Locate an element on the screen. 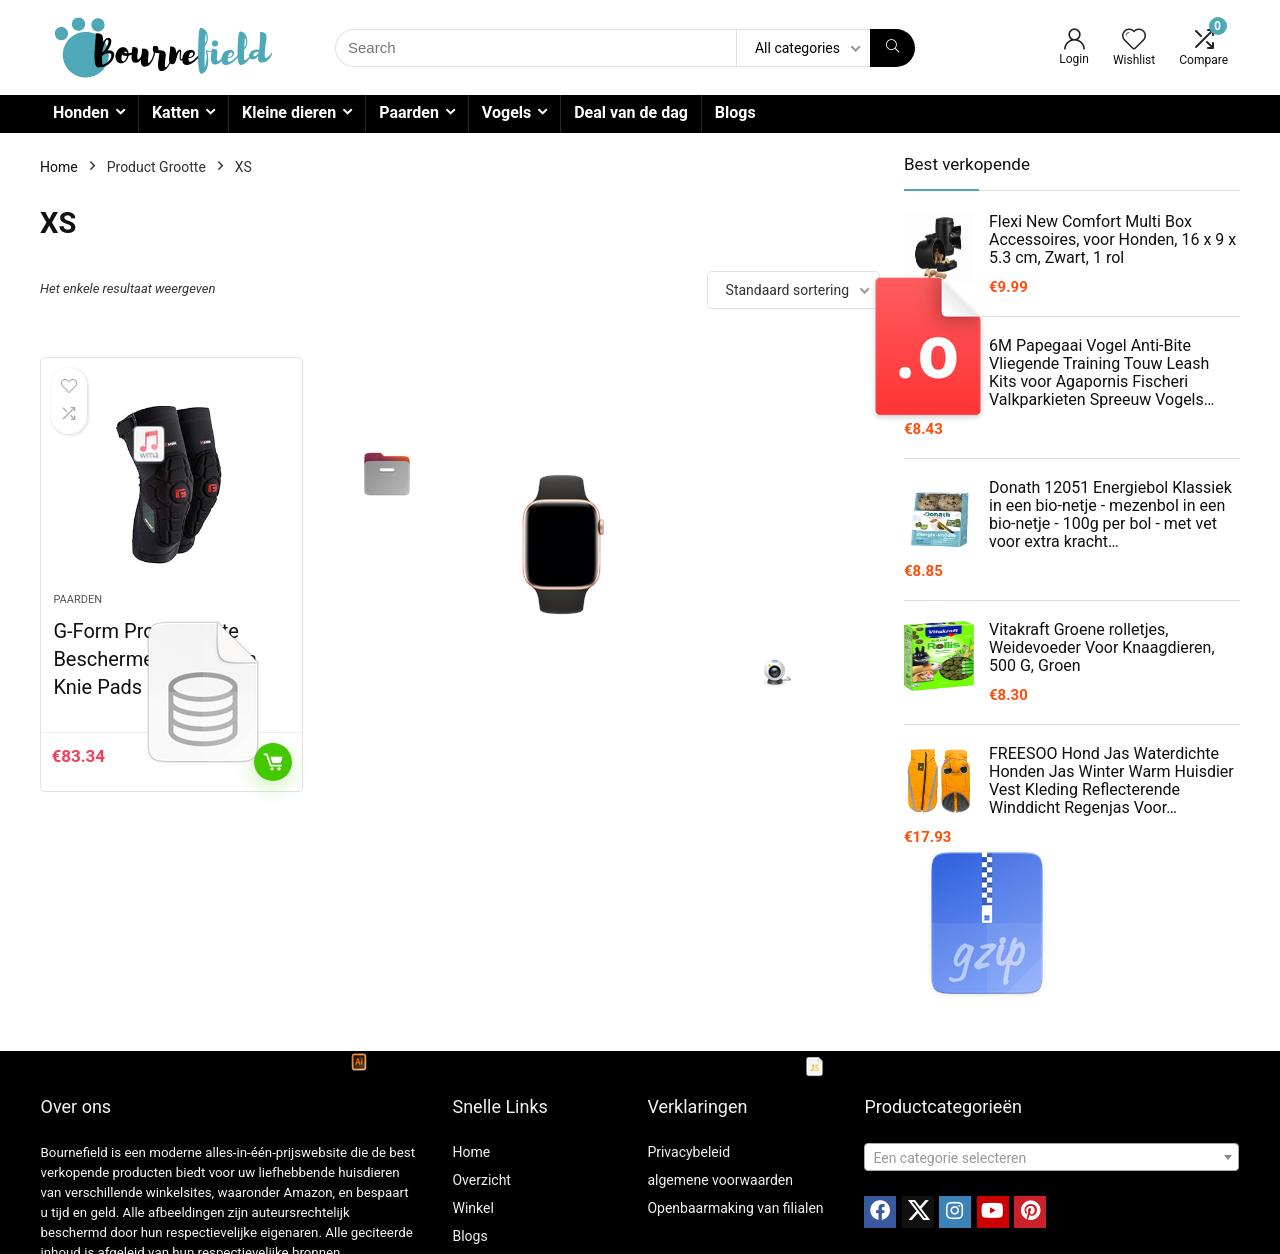 The height and width of the screenshot is (1254, 1280). sql database file is located at coordinates (203, 692).